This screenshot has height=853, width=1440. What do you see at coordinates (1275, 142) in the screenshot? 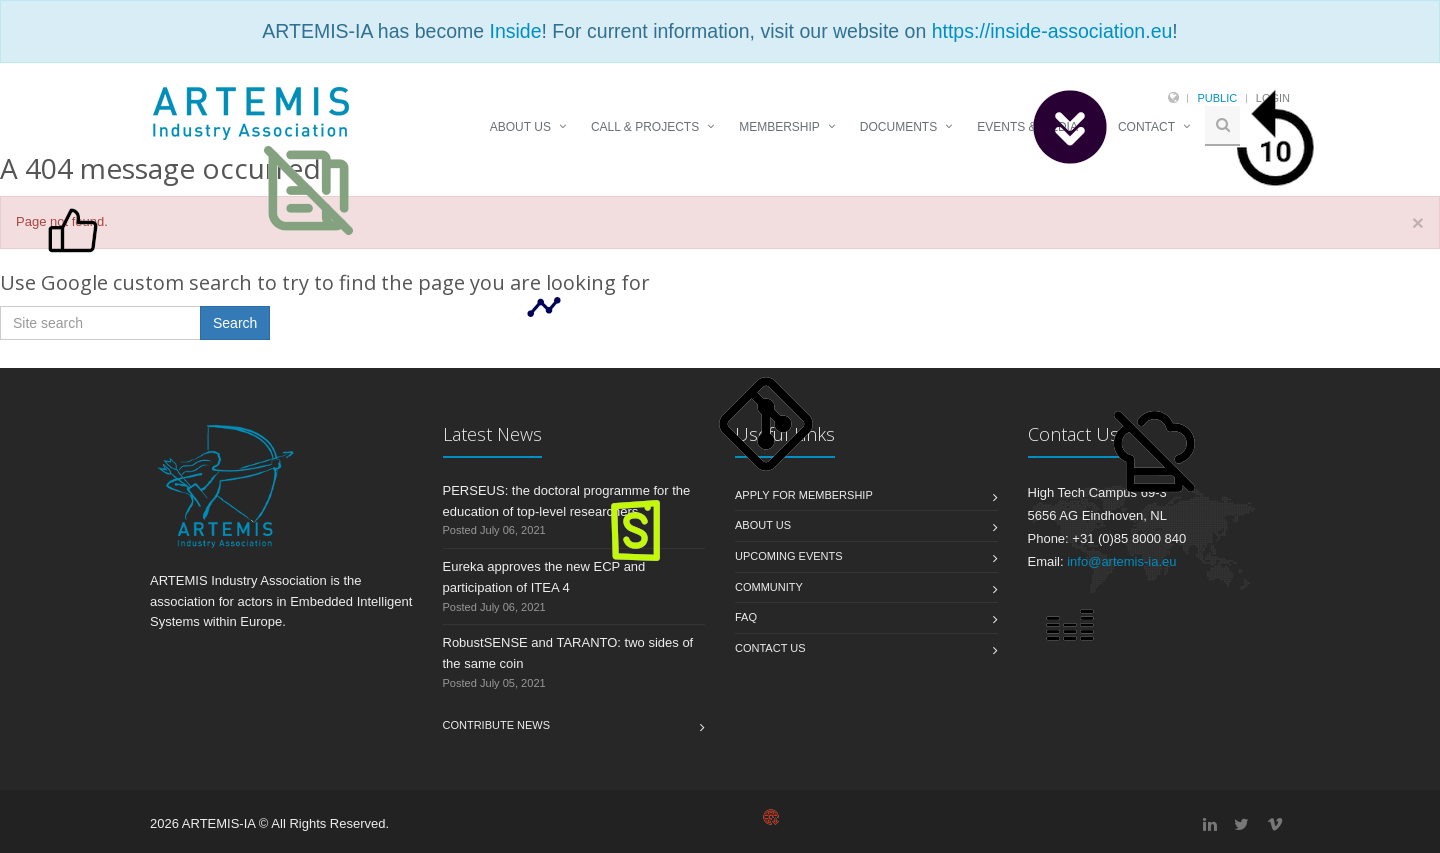
I see `replay the last 10 seconds` at bounding box center [1275, 142].